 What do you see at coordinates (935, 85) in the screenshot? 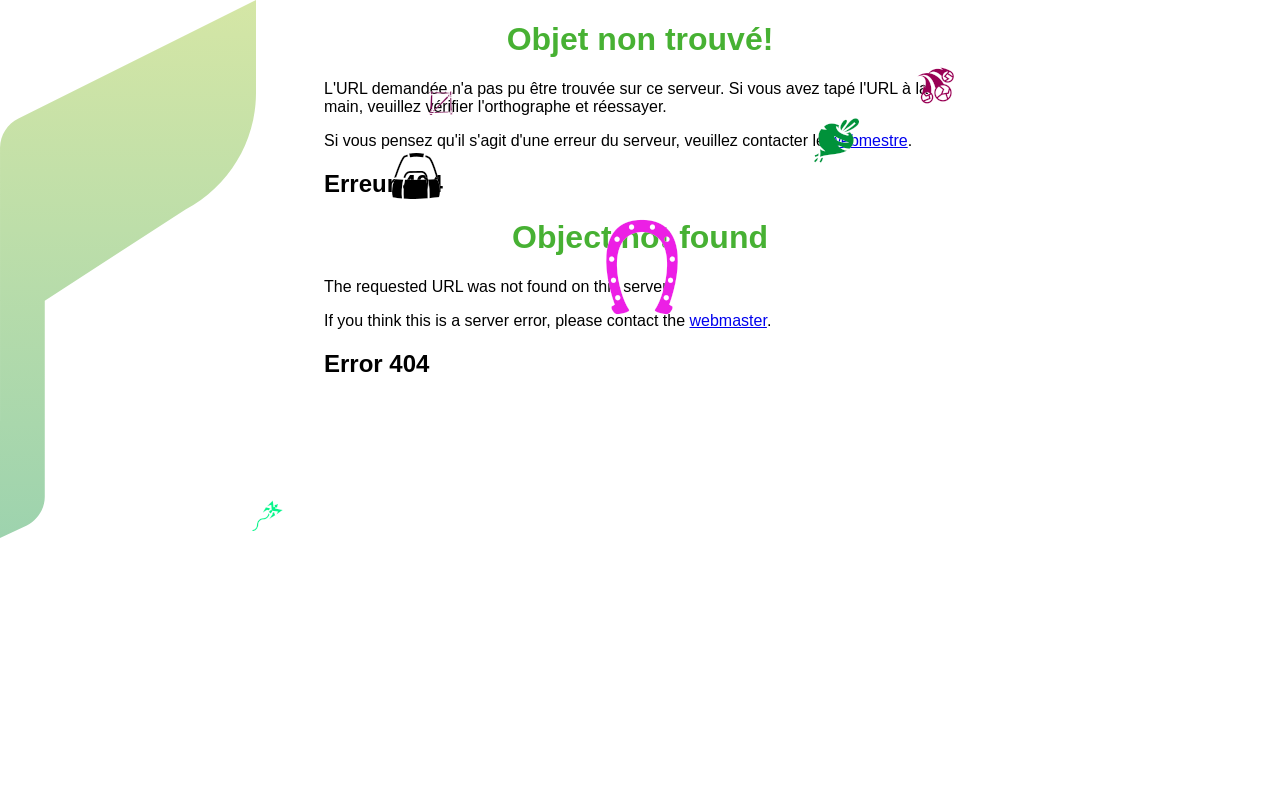
I see `fire attack or spell ability in a game` at bounding box center [935, 85].